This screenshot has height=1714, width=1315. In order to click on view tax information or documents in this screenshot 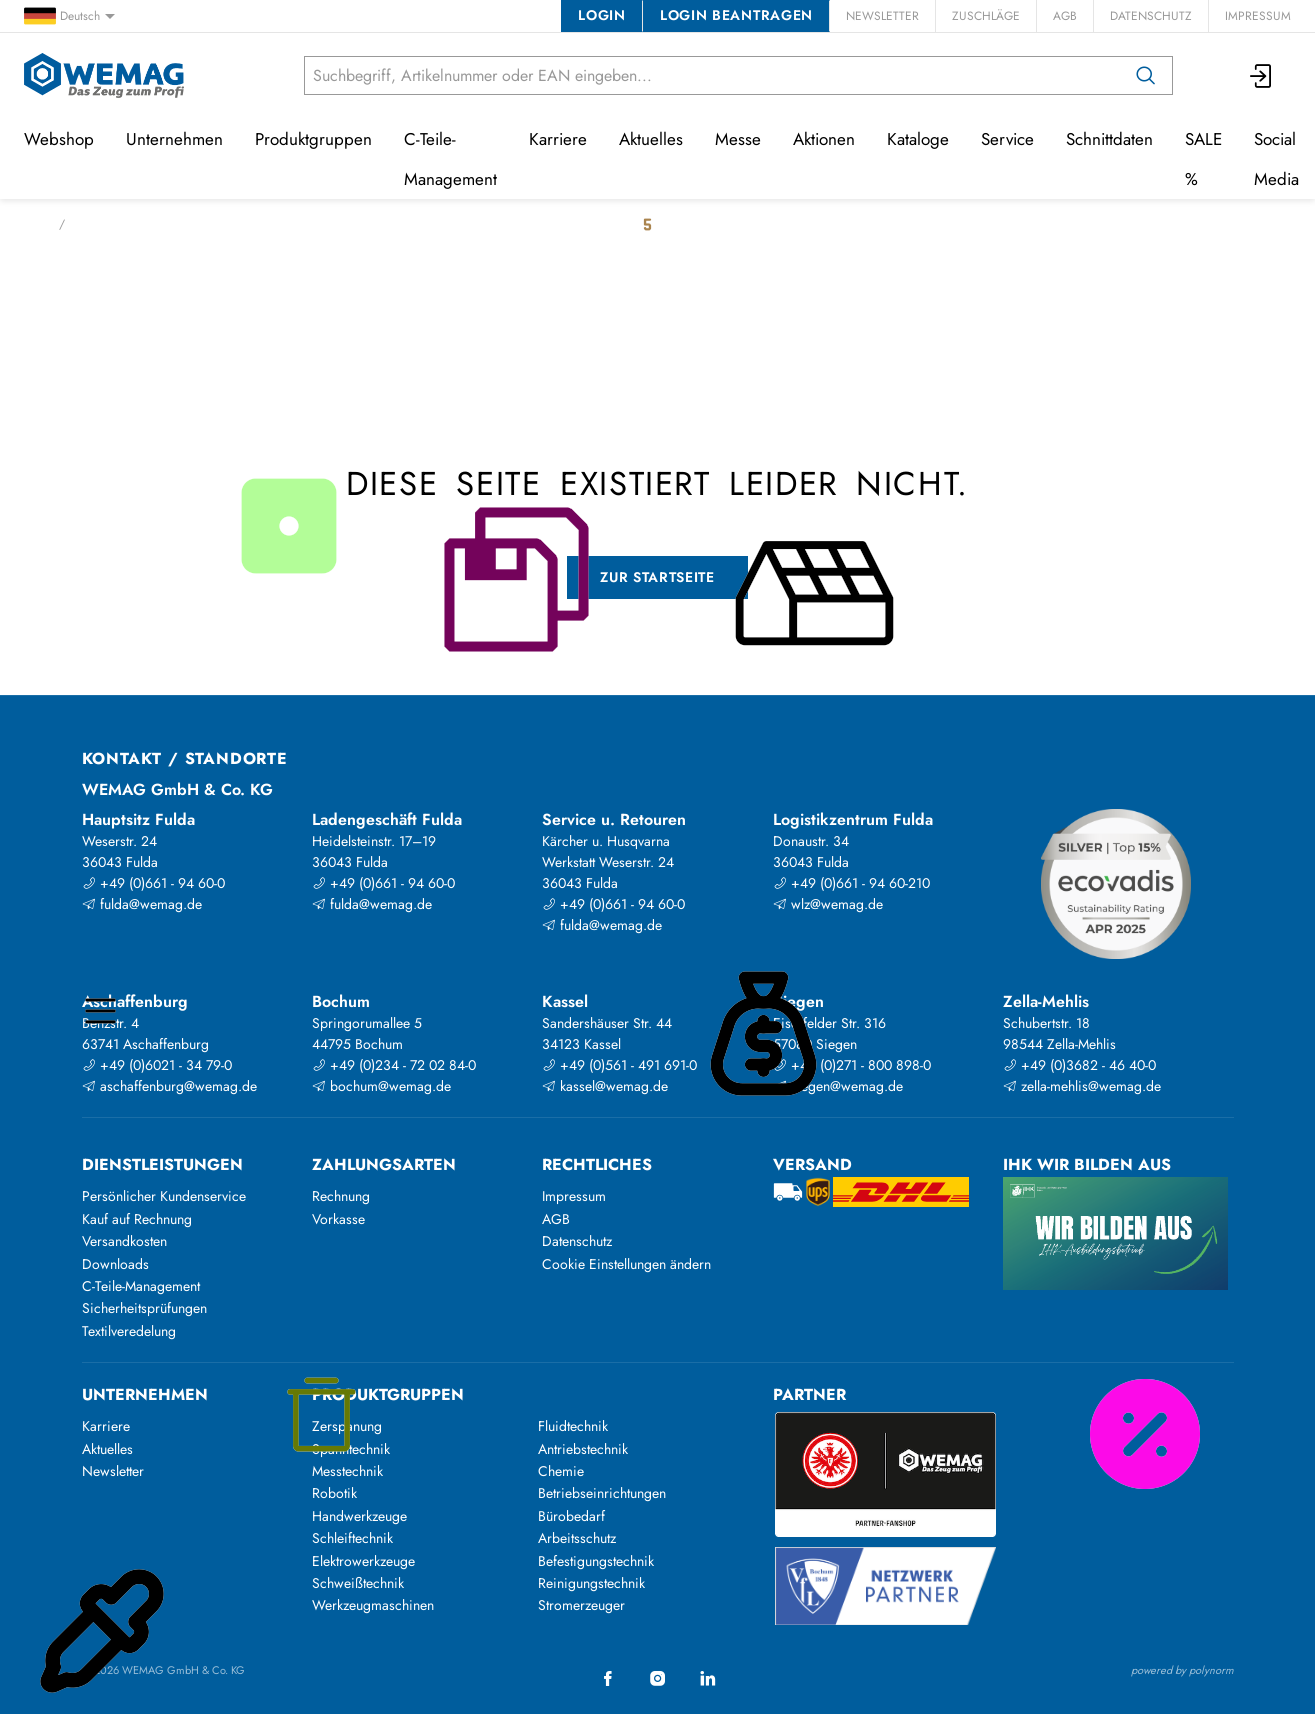, I will do `click(763, 1033)`.